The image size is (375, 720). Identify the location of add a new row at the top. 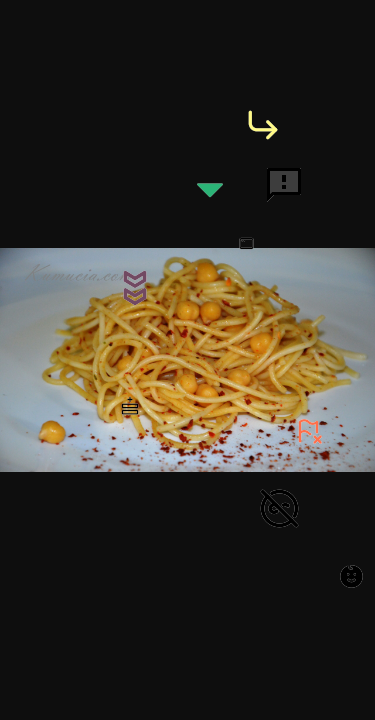
(130, 407).